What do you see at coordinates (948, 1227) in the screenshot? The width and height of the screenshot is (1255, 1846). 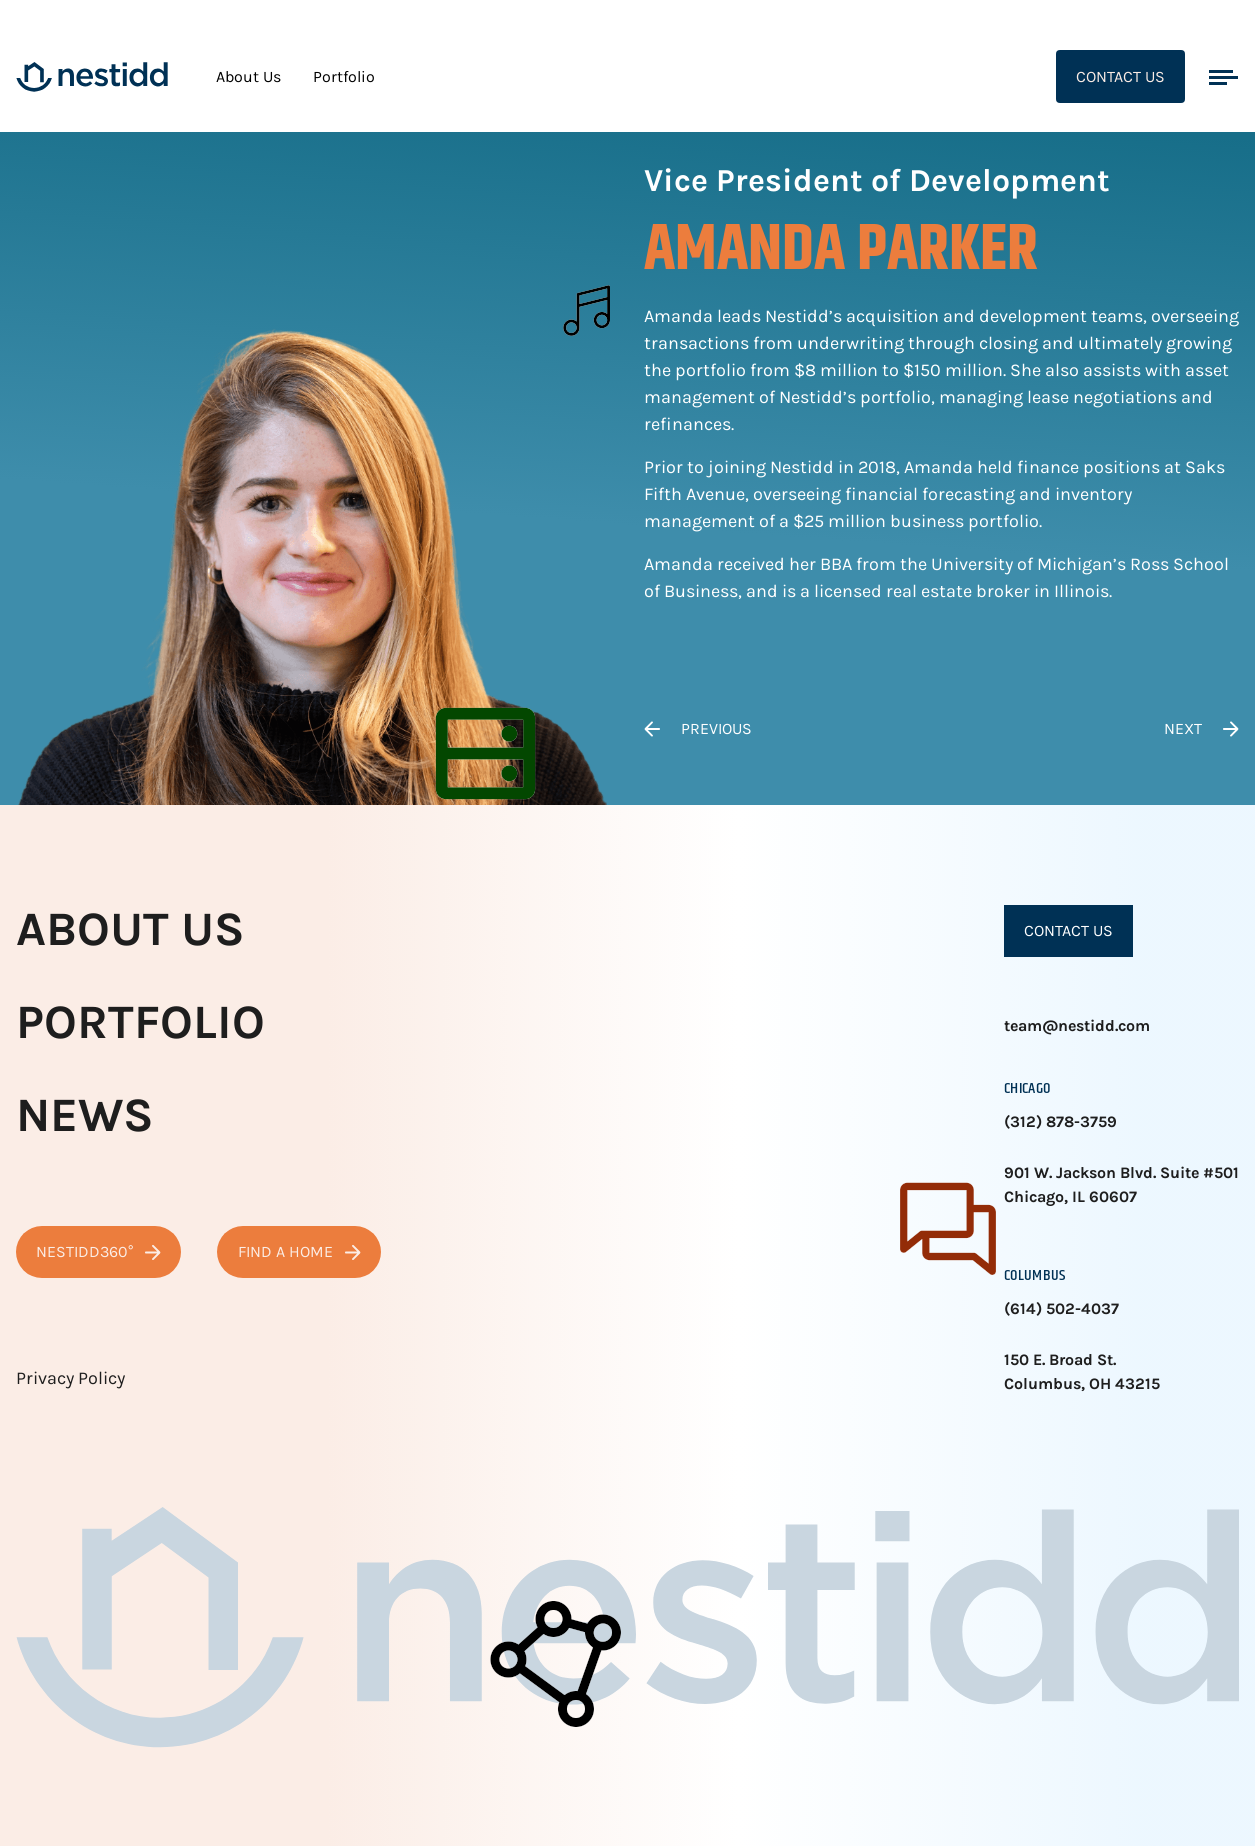 I see `open your conversations` at bounding box center [948, 1227].